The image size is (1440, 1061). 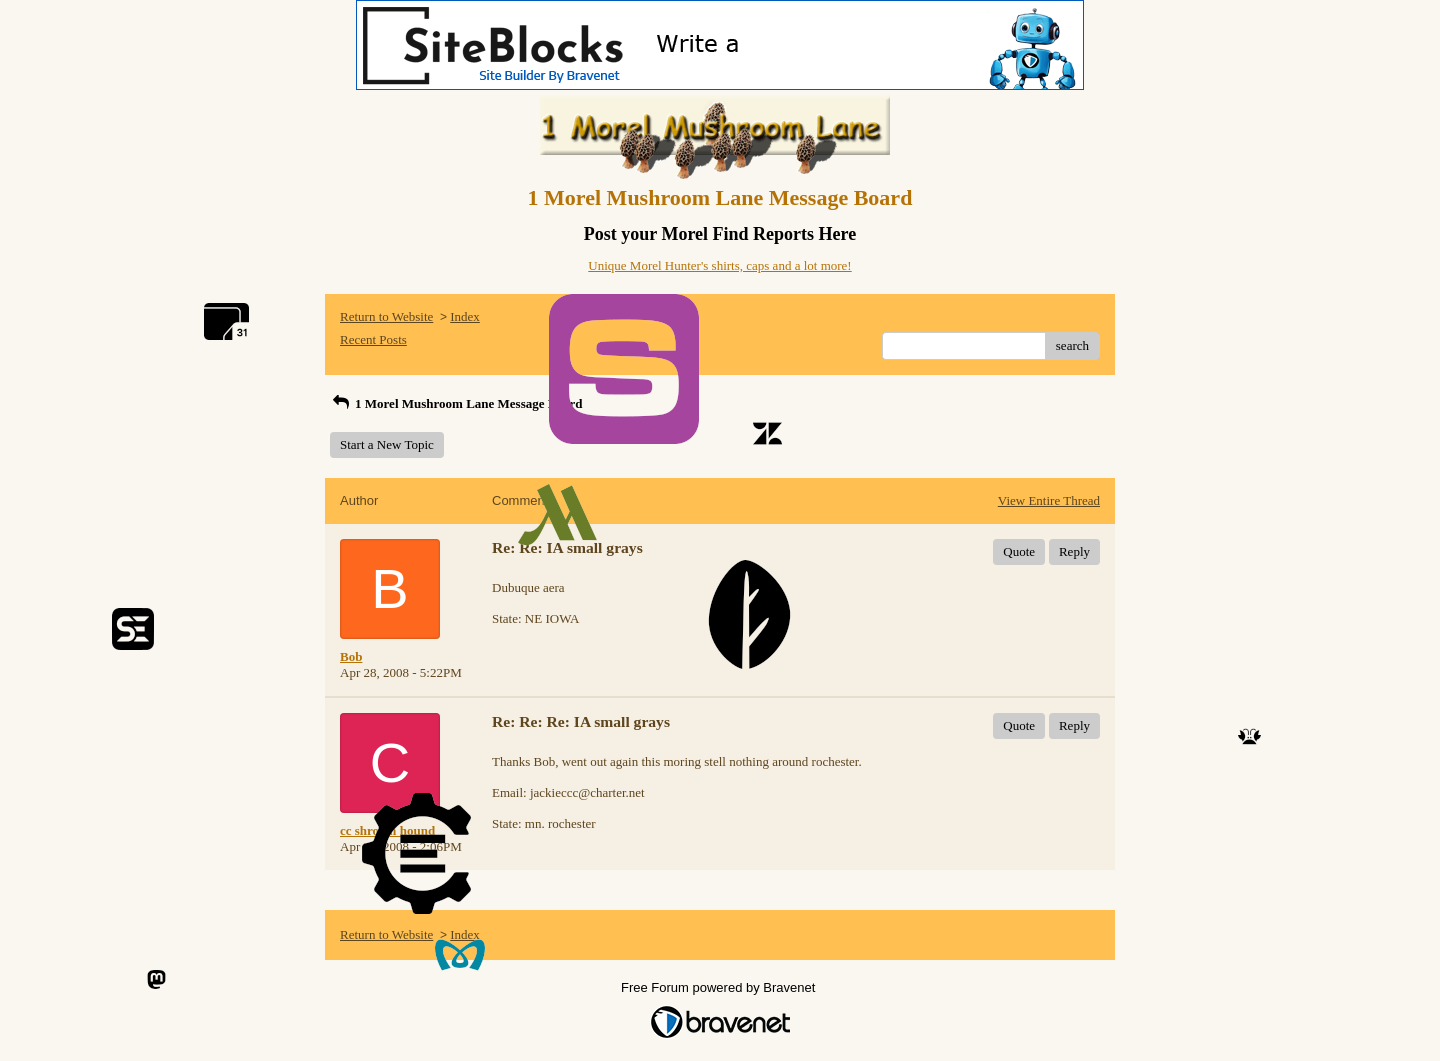 I want to click on open the Mastodon app, so click(x=156, y=979).